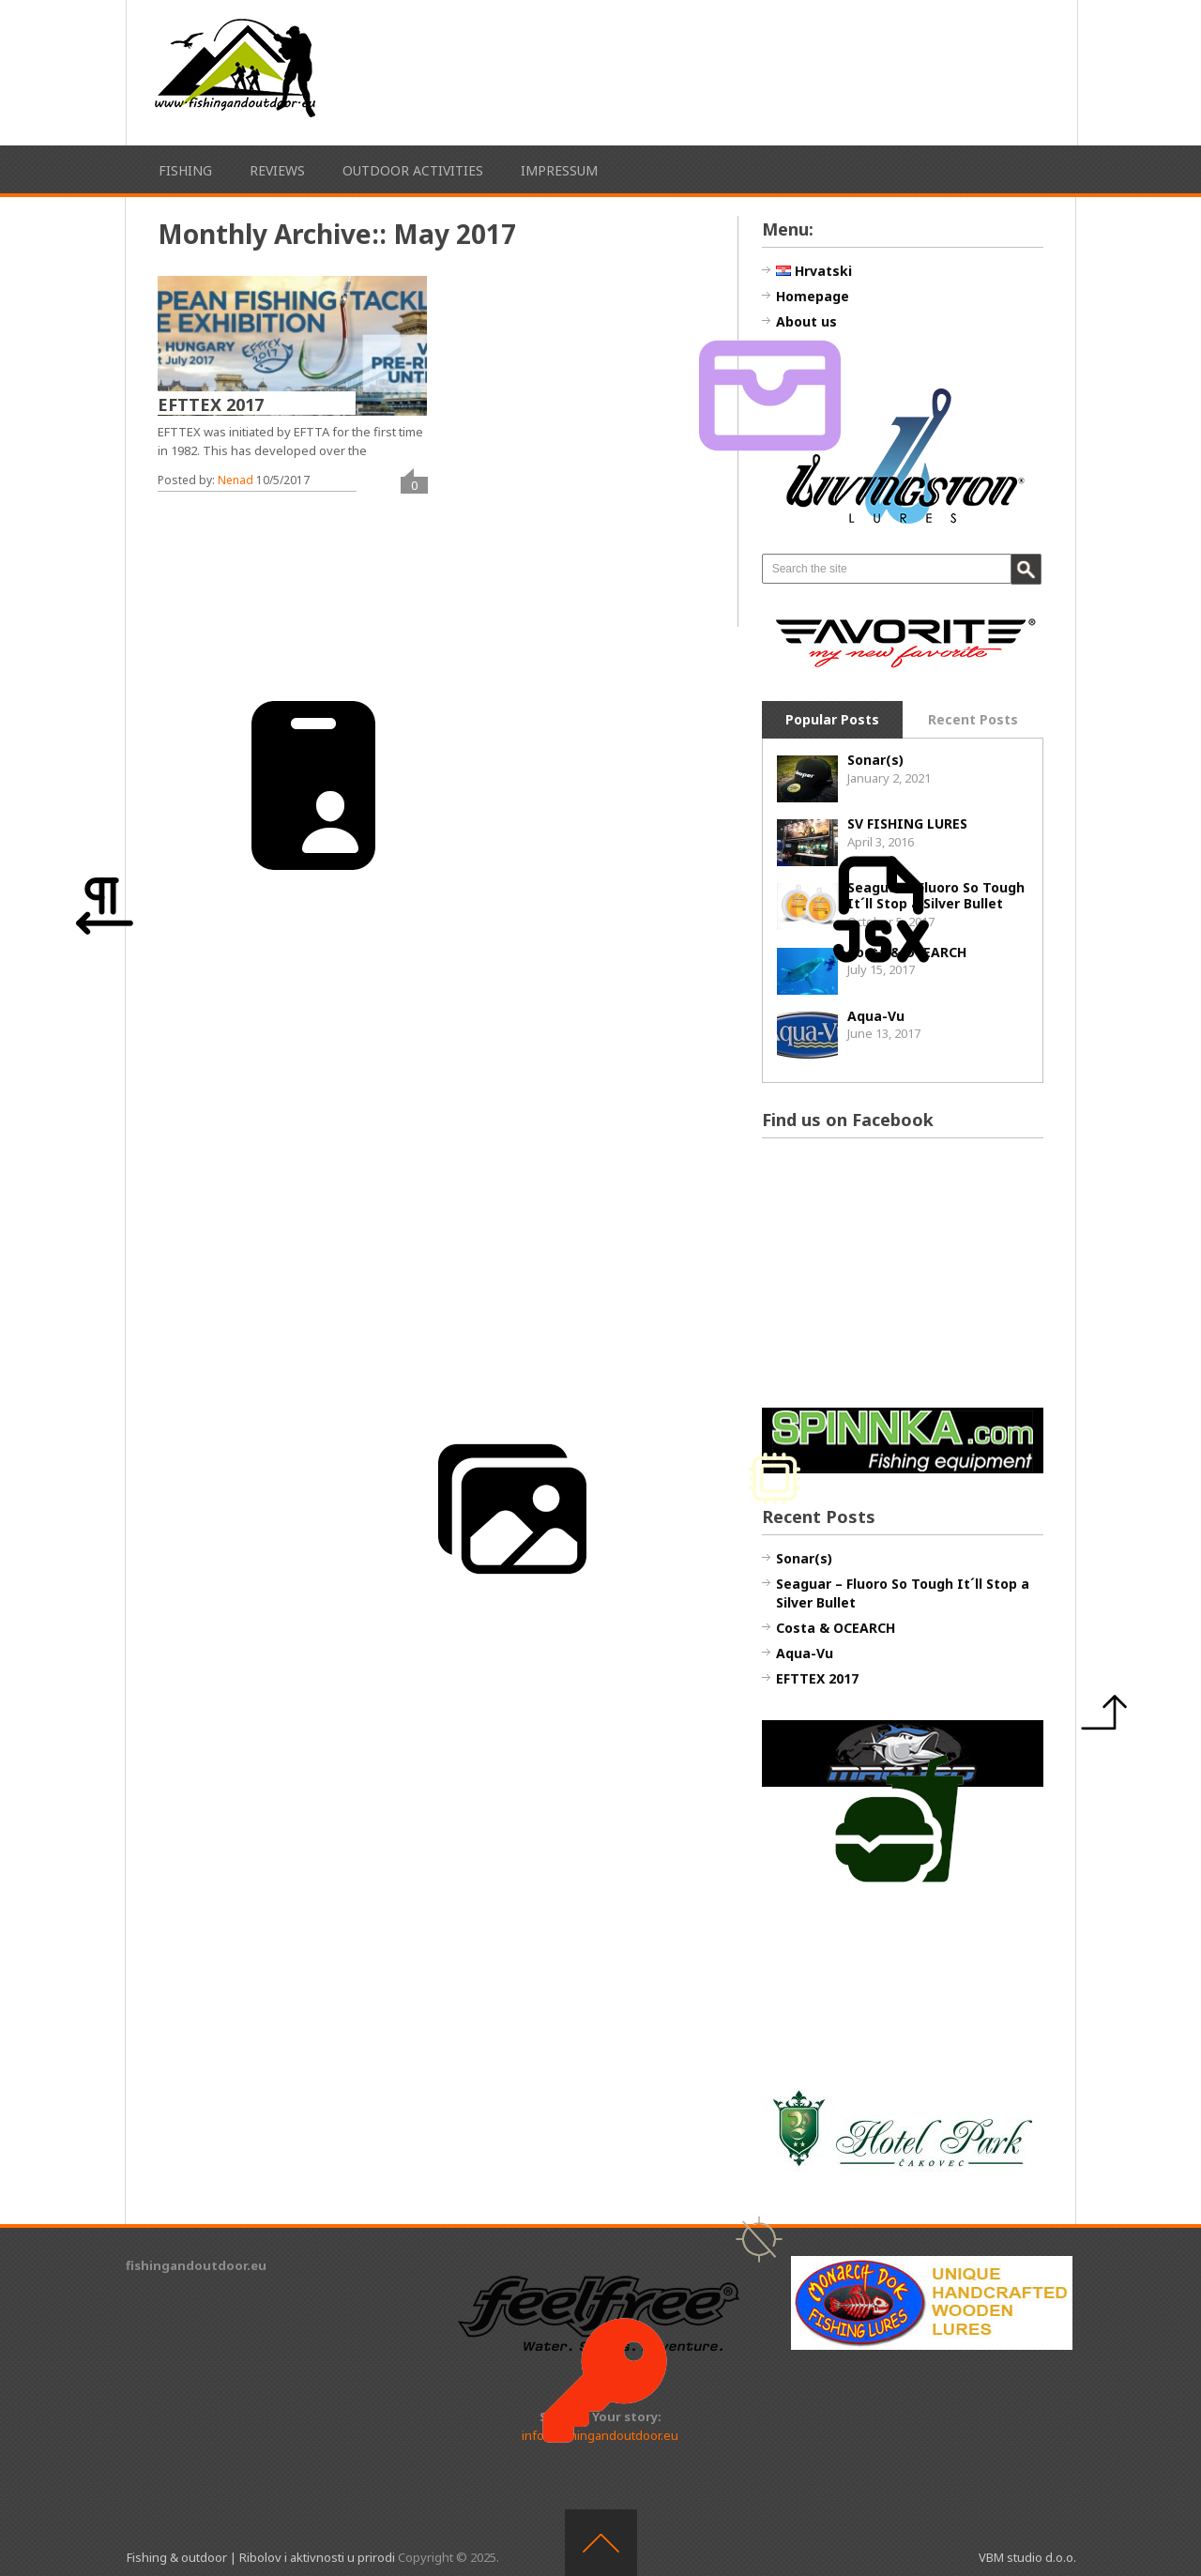 The height and width of the screenshot is (2576, 1201). Describe the element at coordinates (881, 909) in the screenshot. I see `indicates a JSX file type` at that location.